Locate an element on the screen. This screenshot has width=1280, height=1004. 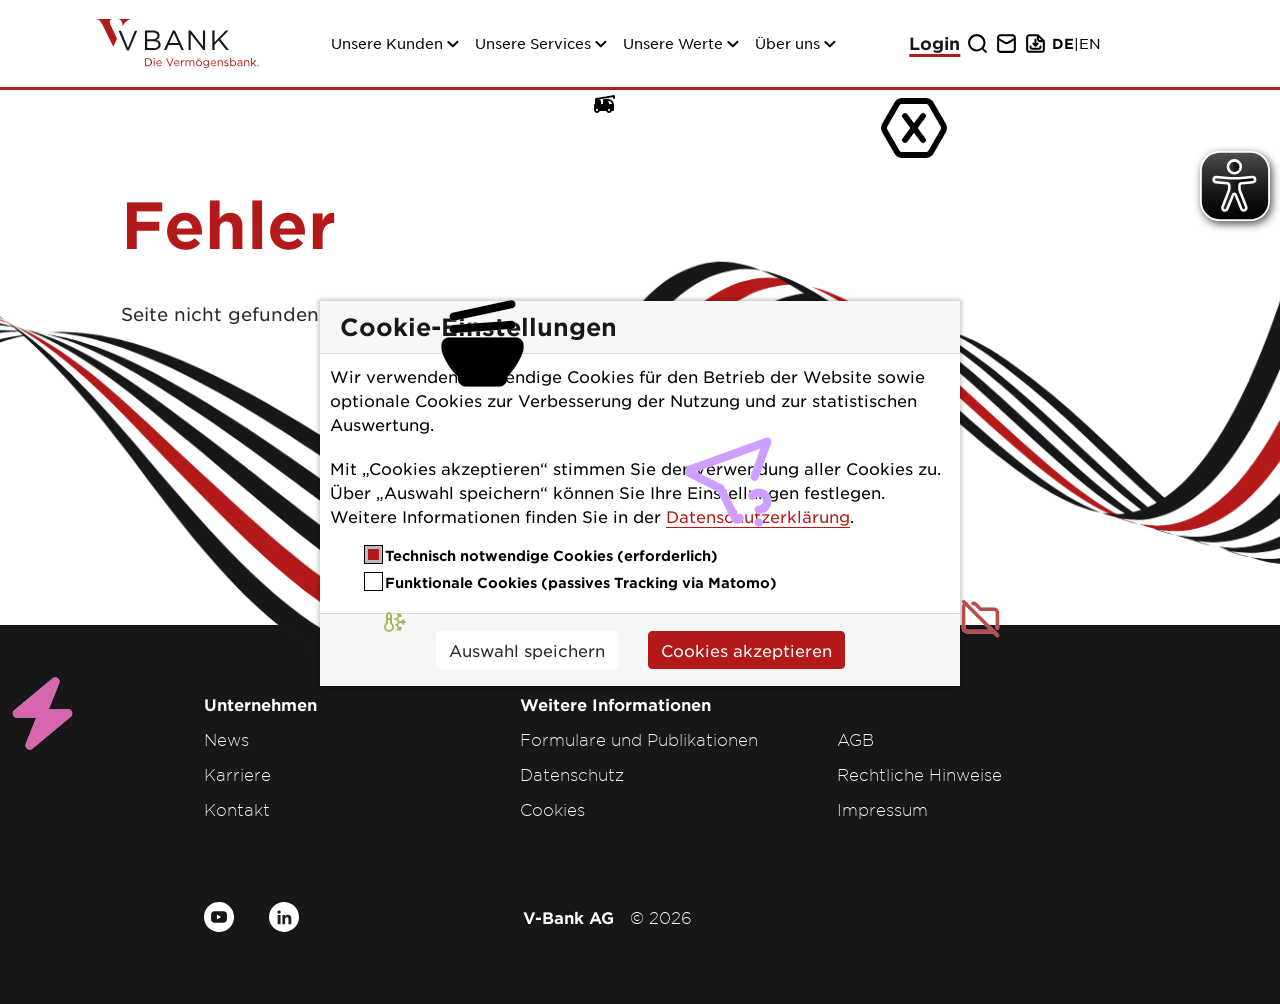
indicates quick actions or flash features is located at coordinates (42, 713).